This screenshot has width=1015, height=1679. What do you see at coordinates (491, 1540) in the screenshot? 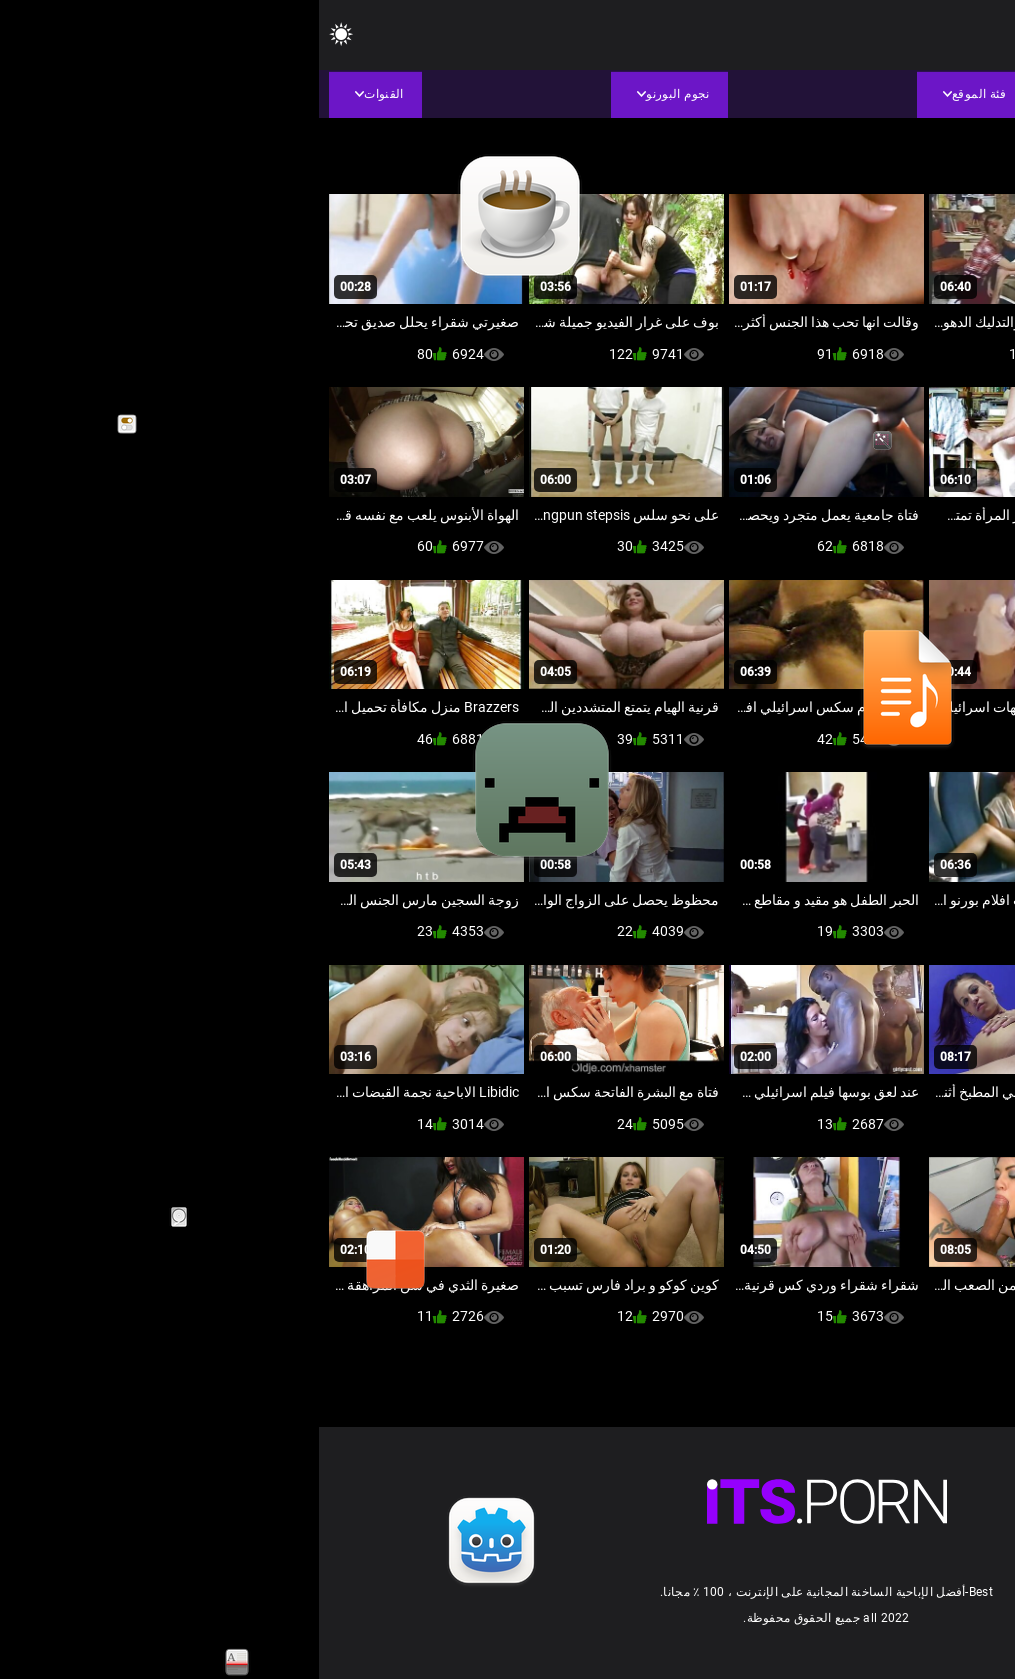
I see `open godot game engine` at bounding box center [491, 1540].